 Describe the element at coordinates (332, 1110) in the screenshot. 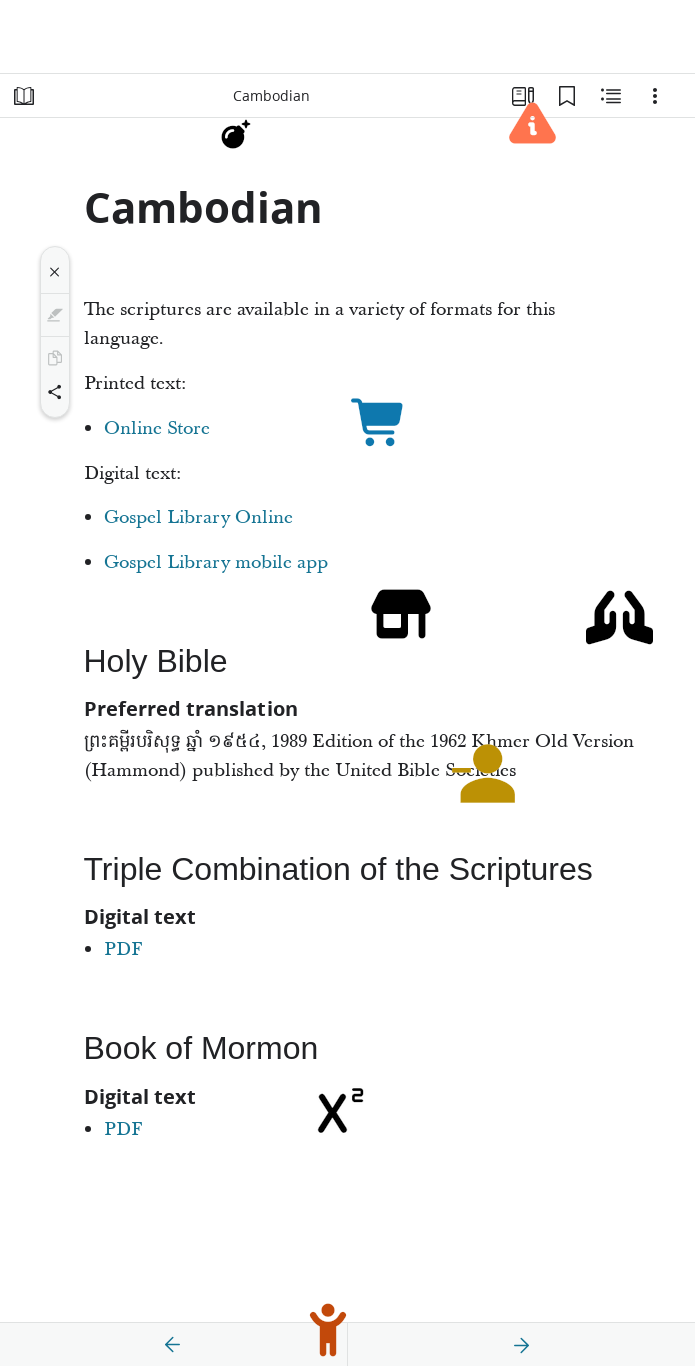

I see `format selected text as superscript` at that location.